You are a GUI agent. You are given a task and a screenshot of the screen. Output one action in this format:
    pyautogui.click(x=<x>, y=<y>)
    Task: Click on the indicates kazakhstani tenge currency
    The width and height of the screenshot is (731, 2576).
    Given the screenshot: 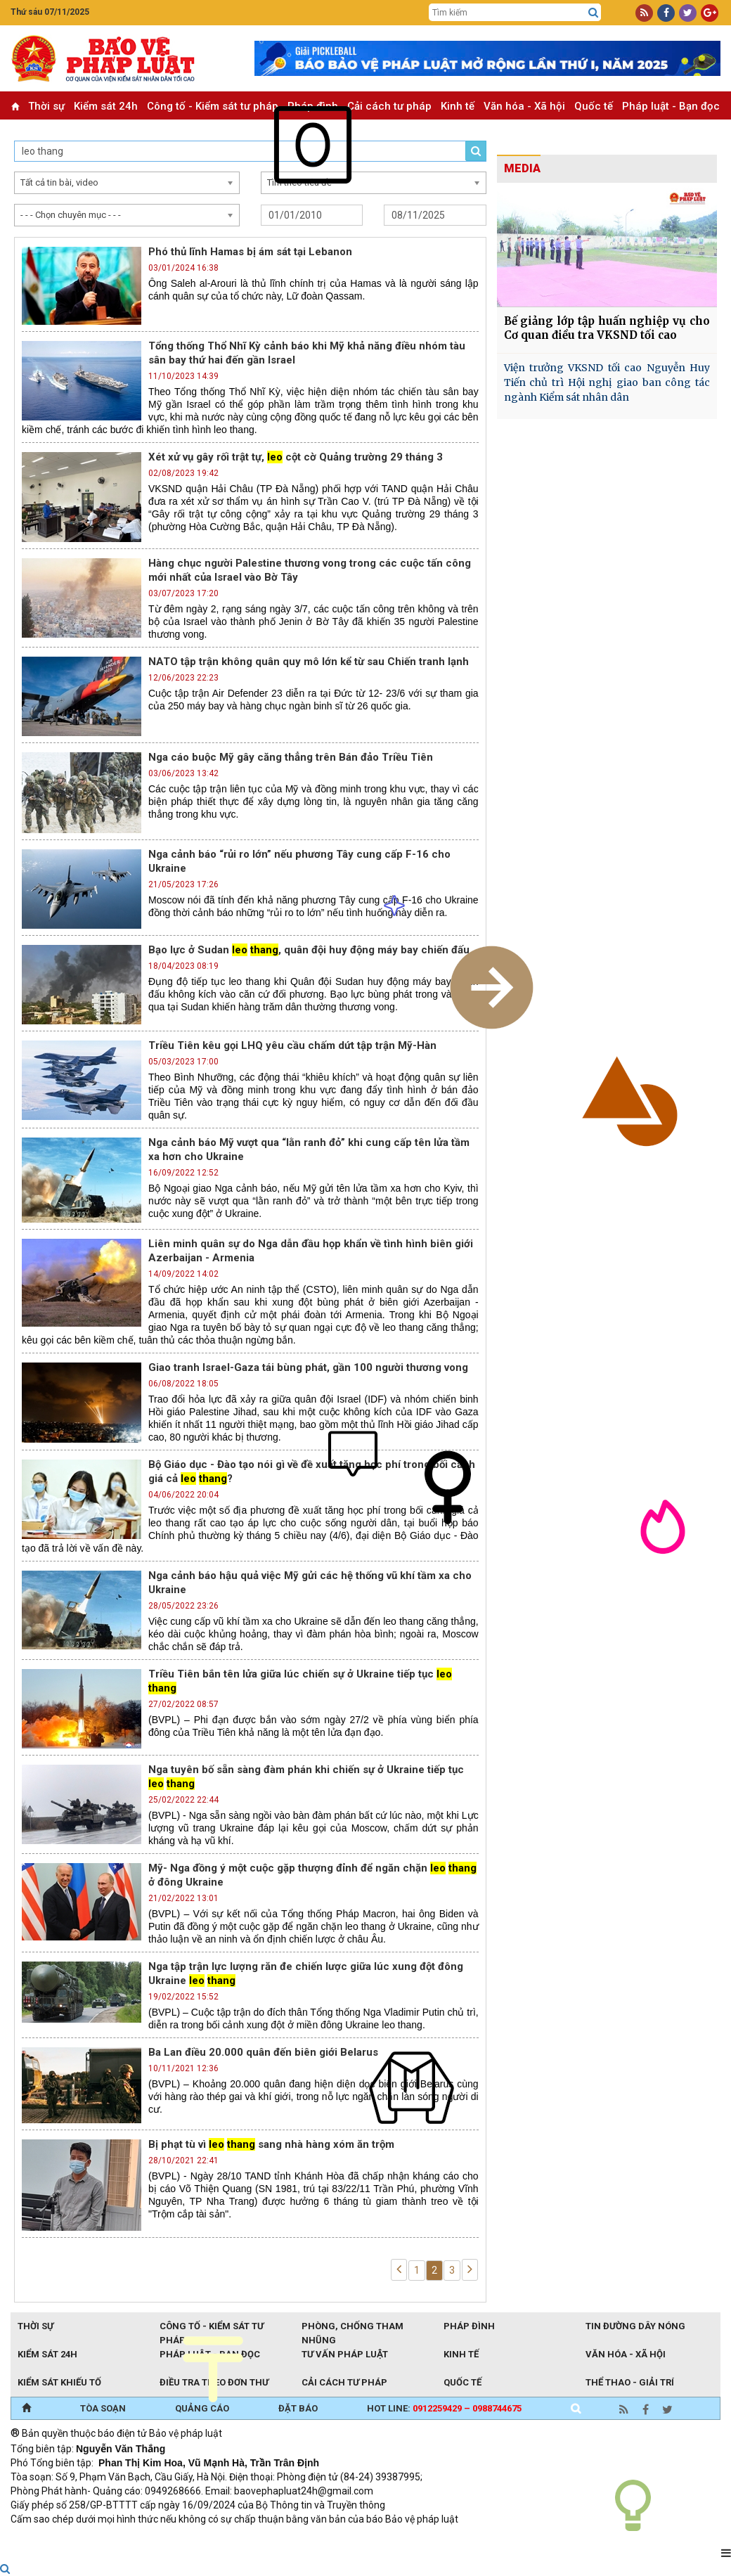 What is the action you would take?
    pyautogui.click(x=213, y=2368)
    